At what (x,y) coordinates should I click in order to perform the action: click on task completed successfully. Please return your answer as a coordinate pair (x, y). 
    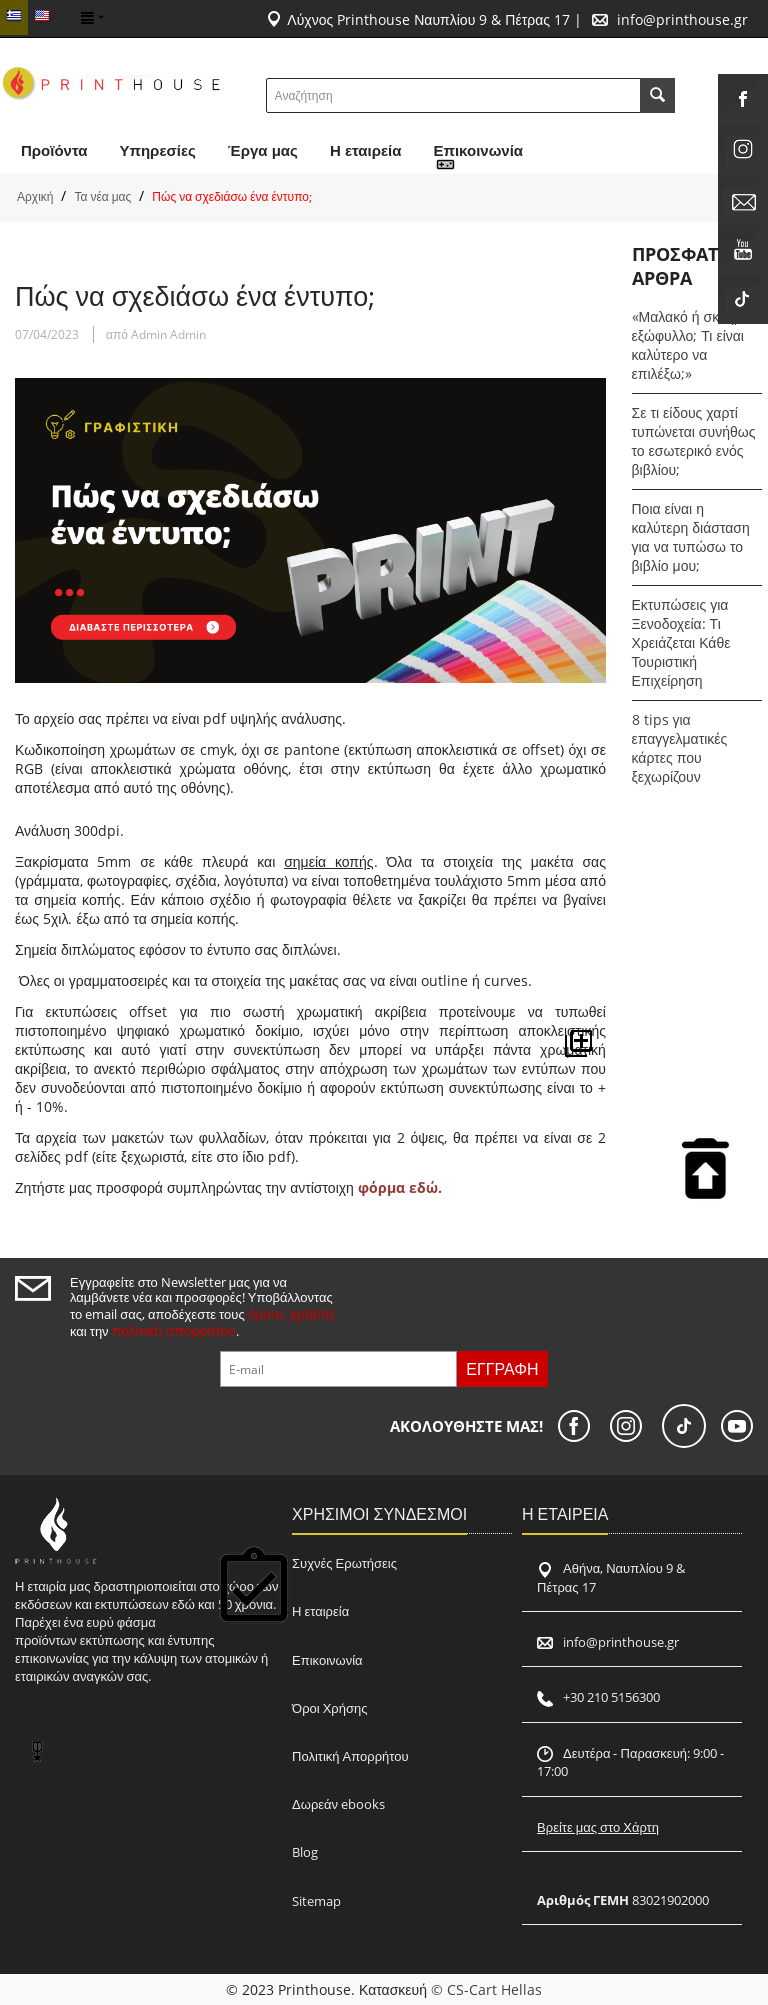
    Looking at the image, I should click on (254, 1588).